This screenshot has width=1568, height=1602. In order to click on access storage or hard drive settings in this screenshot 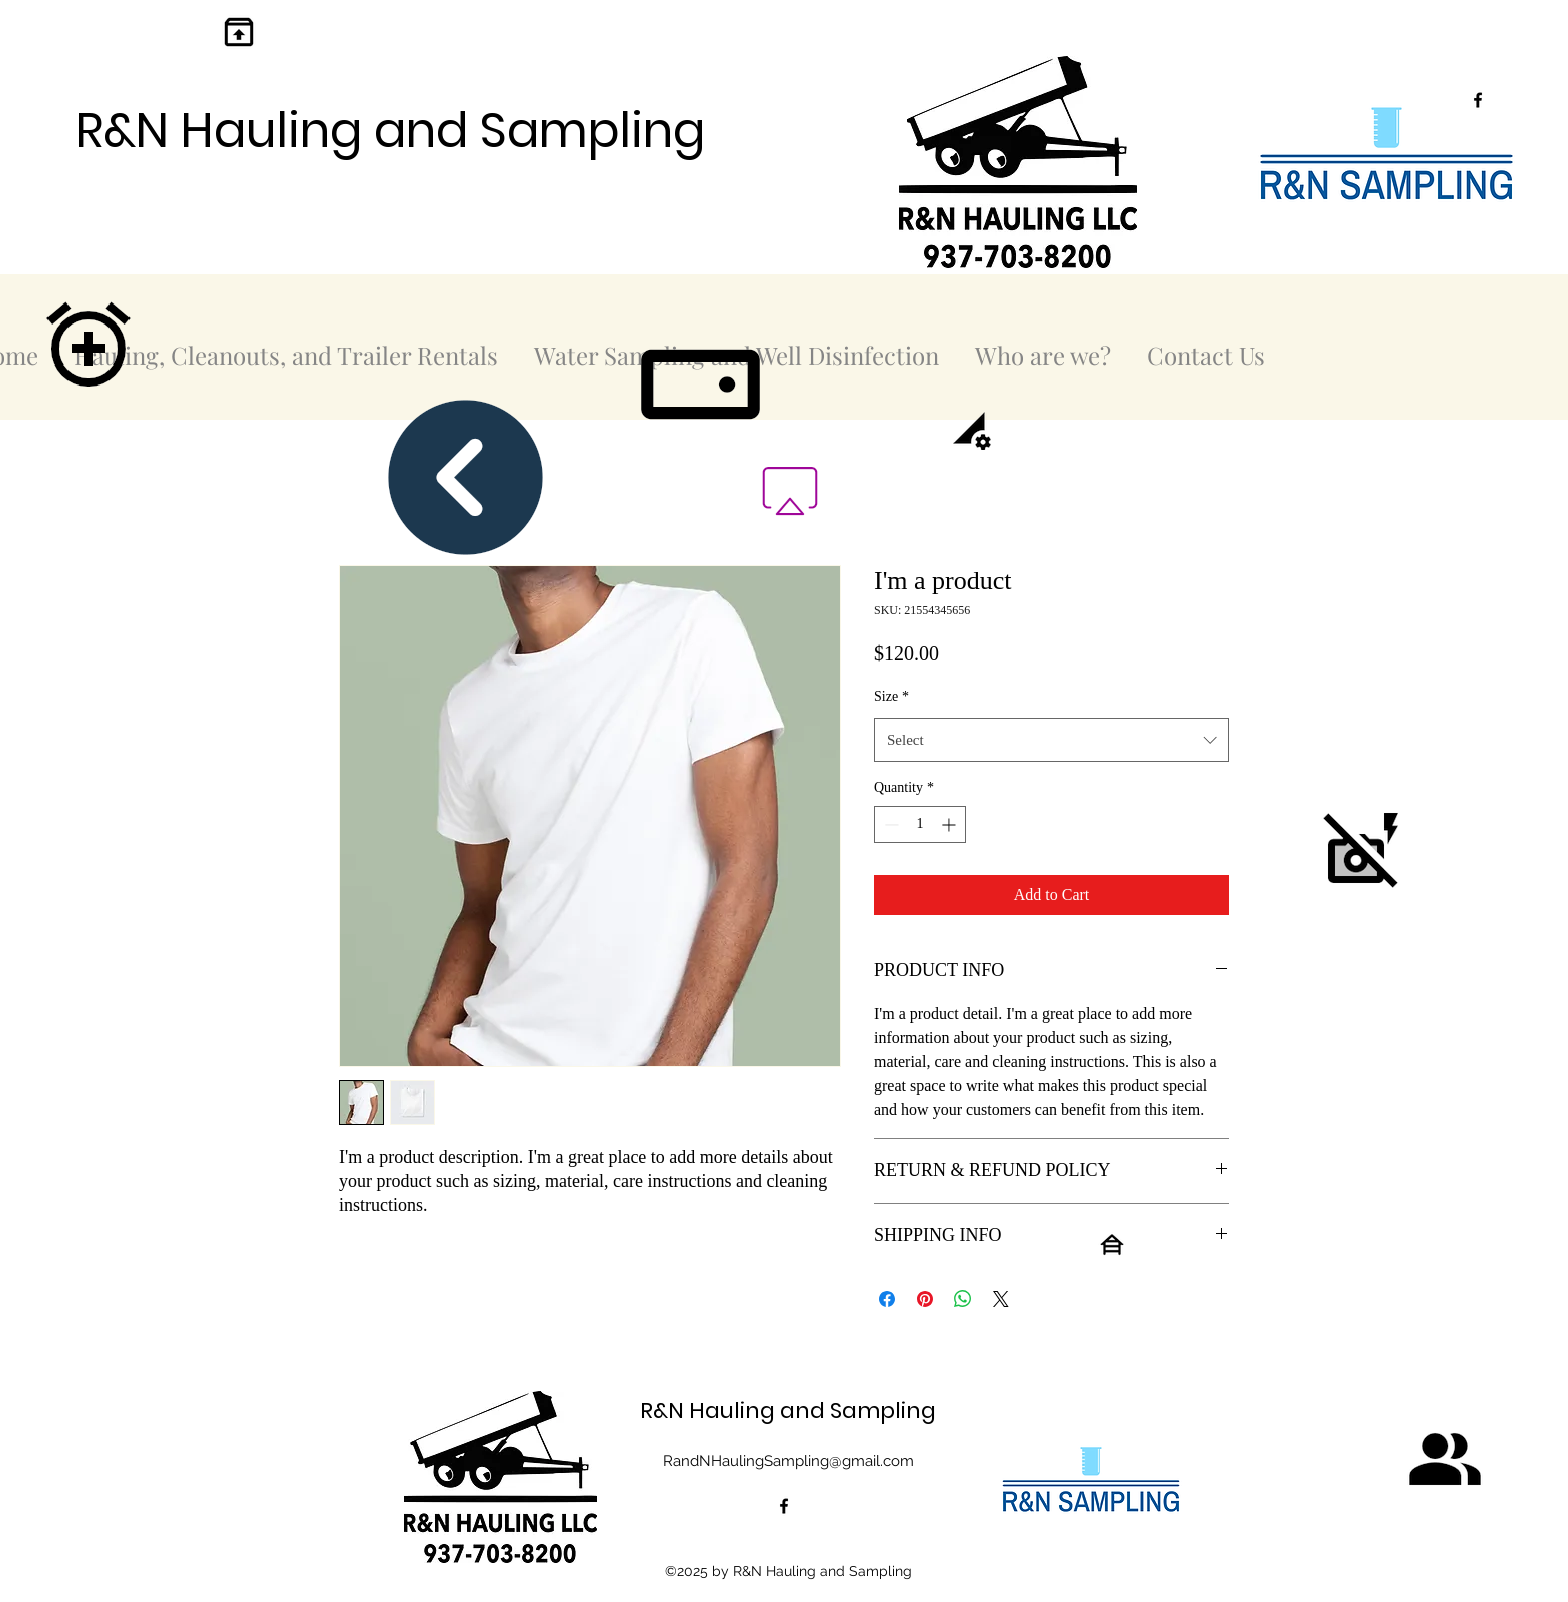, I will do `click(700, 384)`.